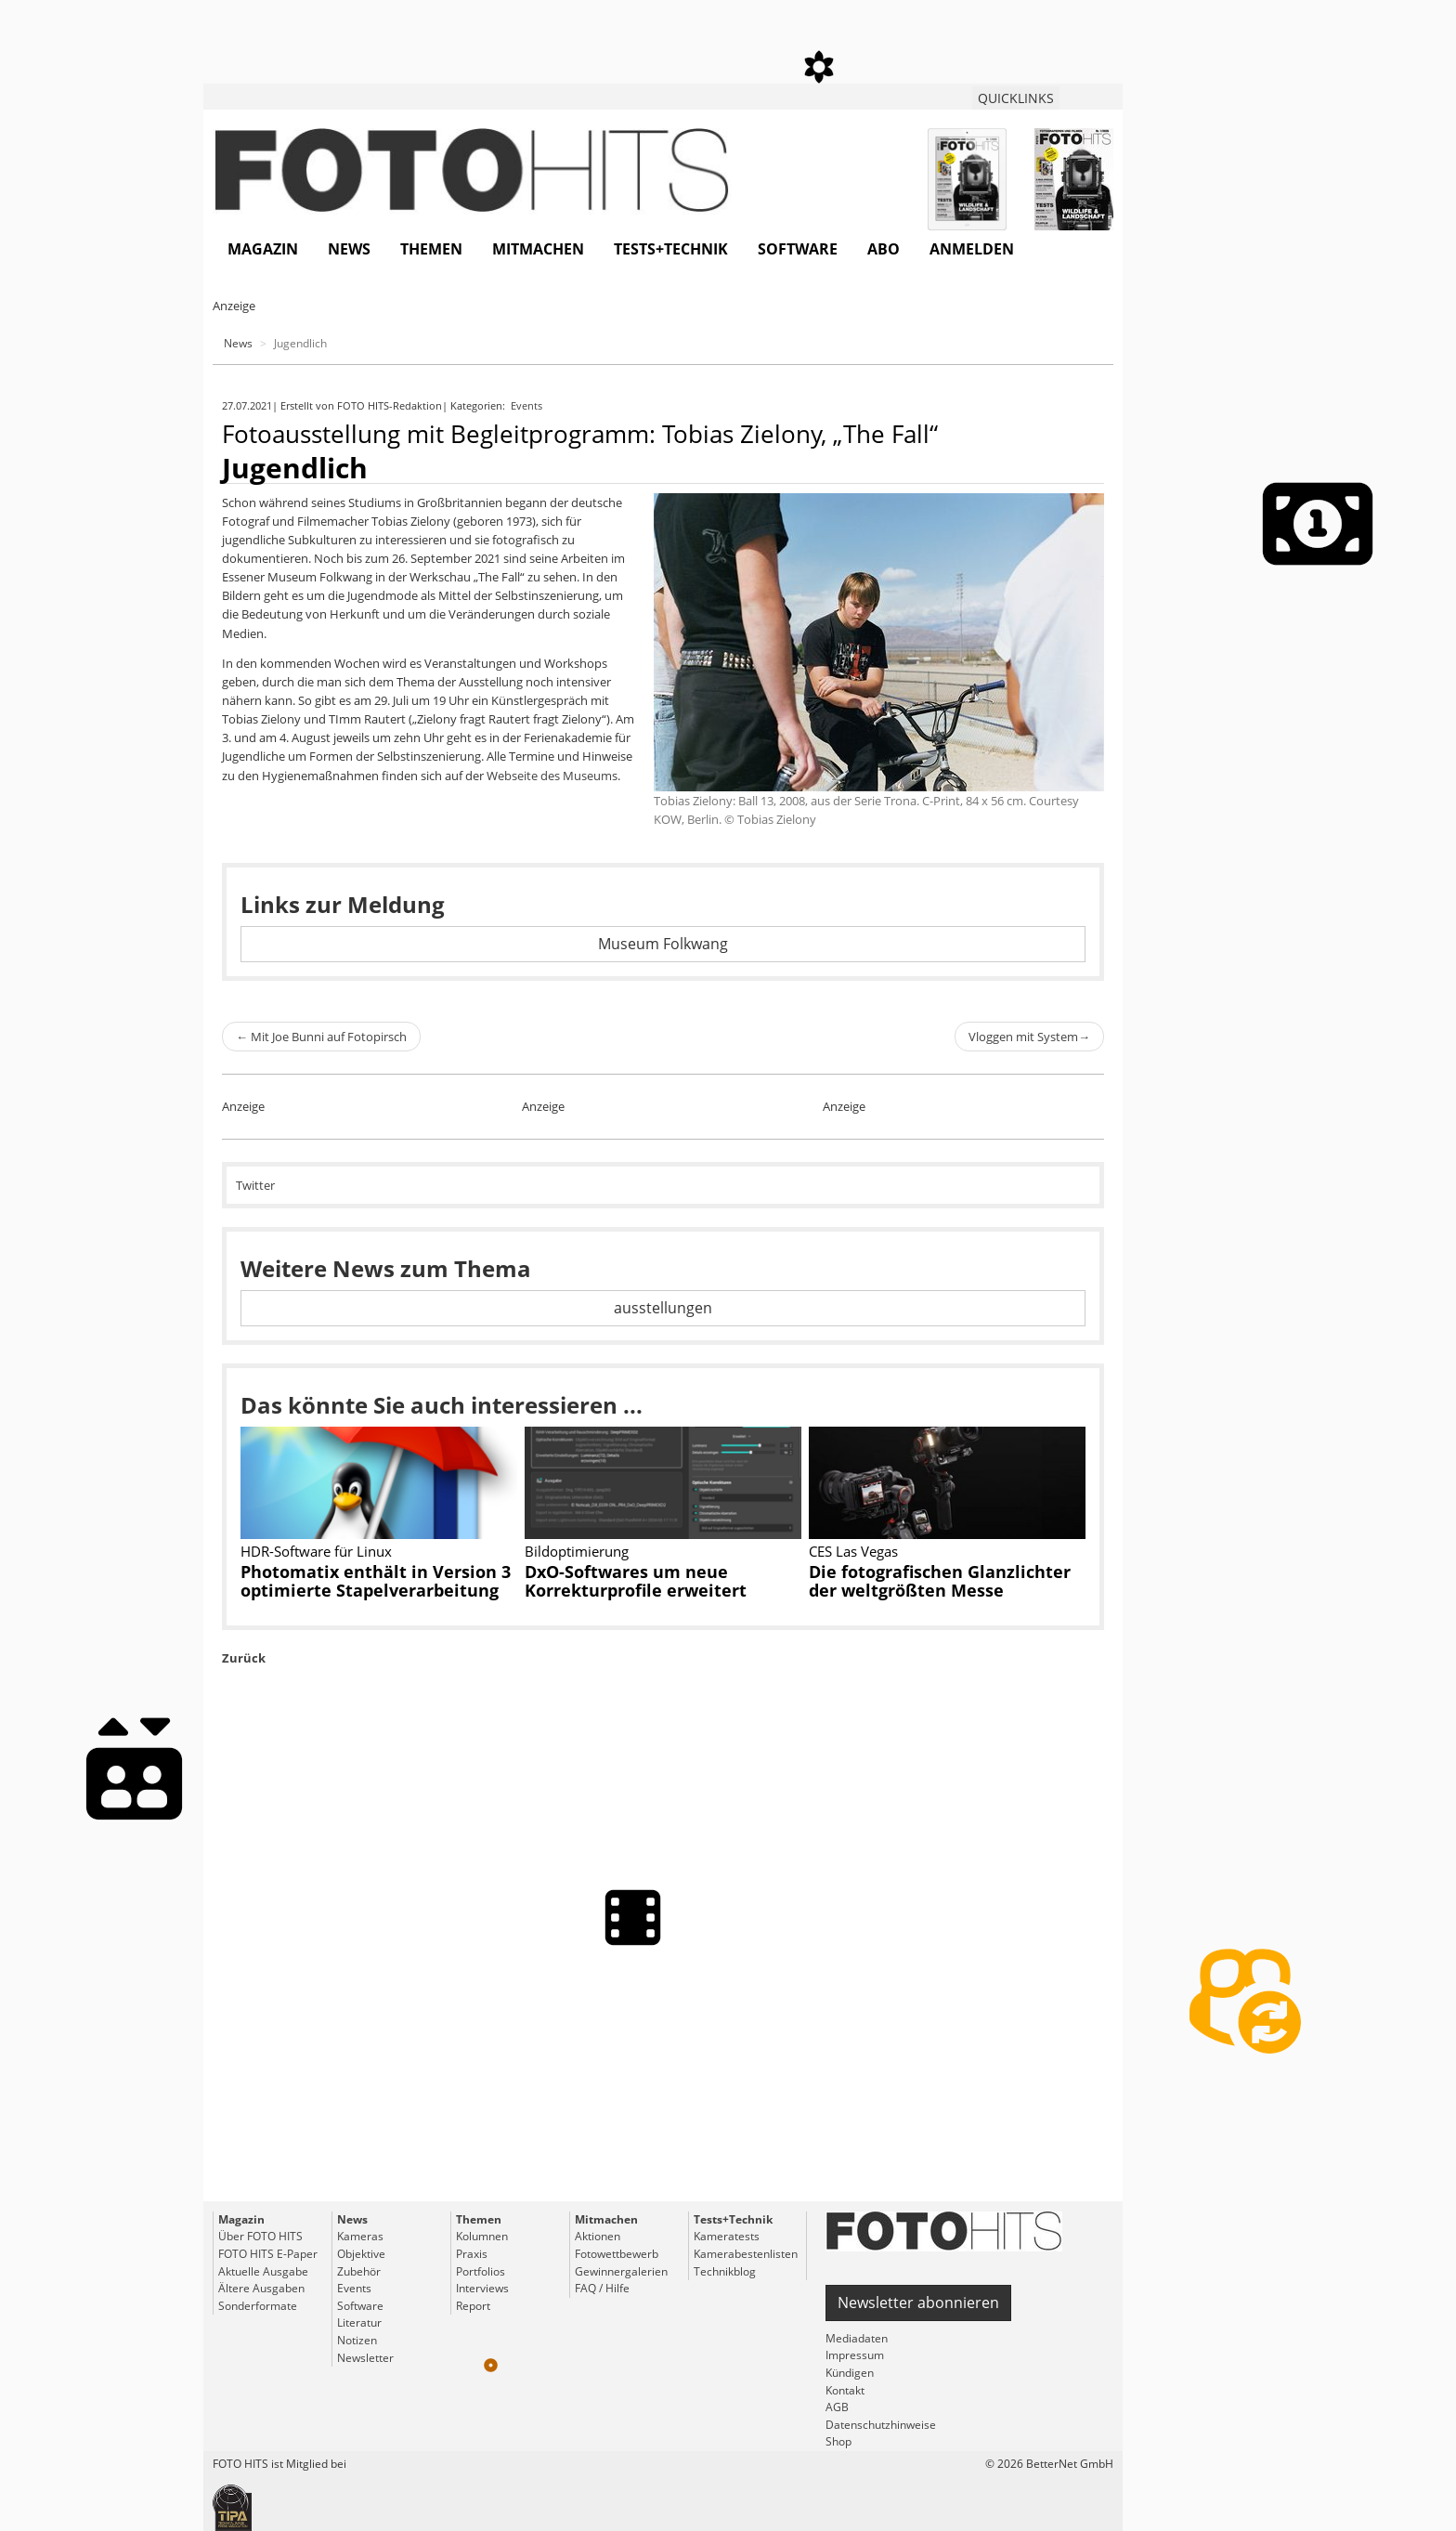 This screenshot has width=1456, height=2531. What do you see at coordinates (1318, 524) in the screenshot?
I see `view payment or billing details` at bounding box center [1318, 524].